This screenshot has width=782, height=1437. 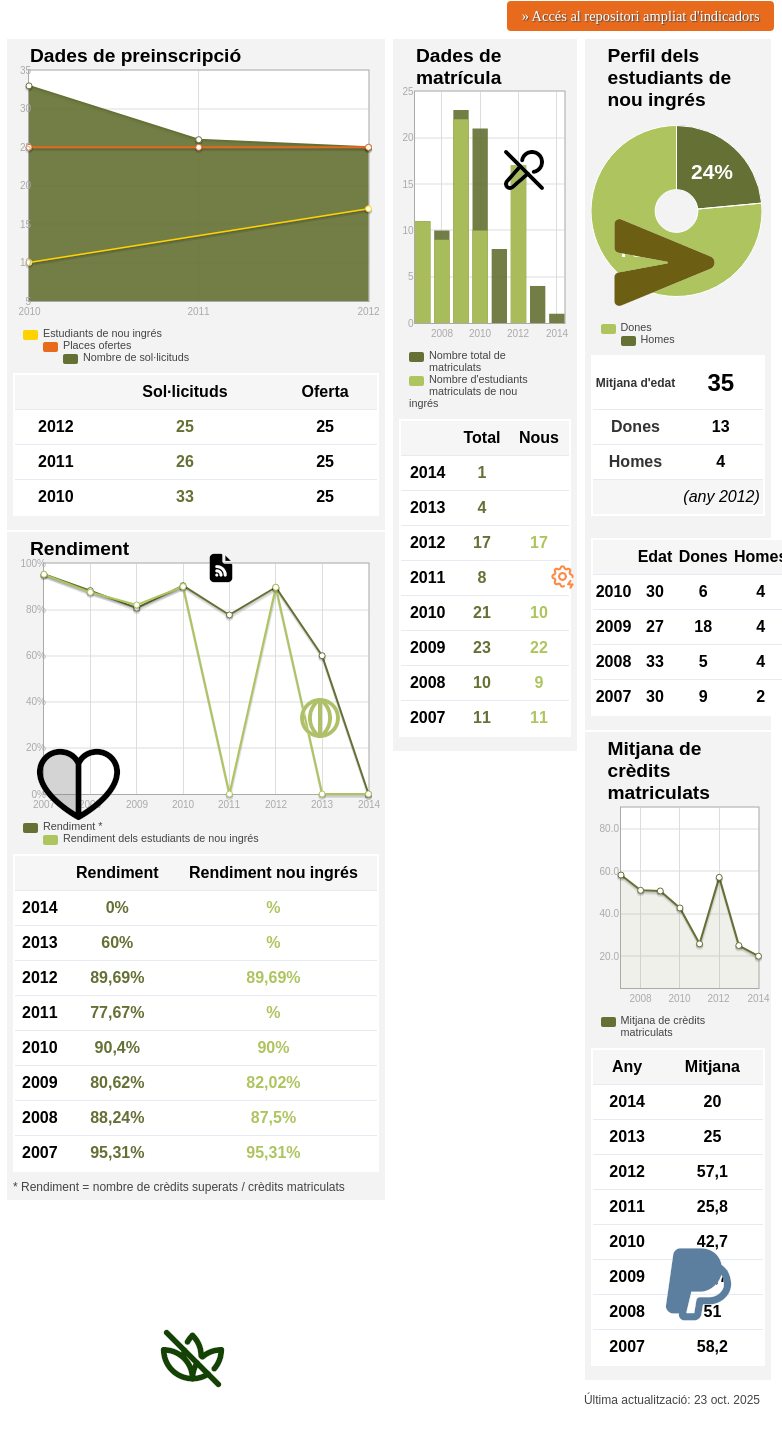 What do you see at coordinates (524, 170) in the screenshot?
I see `mute microphone` at bounding box center [524, 170].